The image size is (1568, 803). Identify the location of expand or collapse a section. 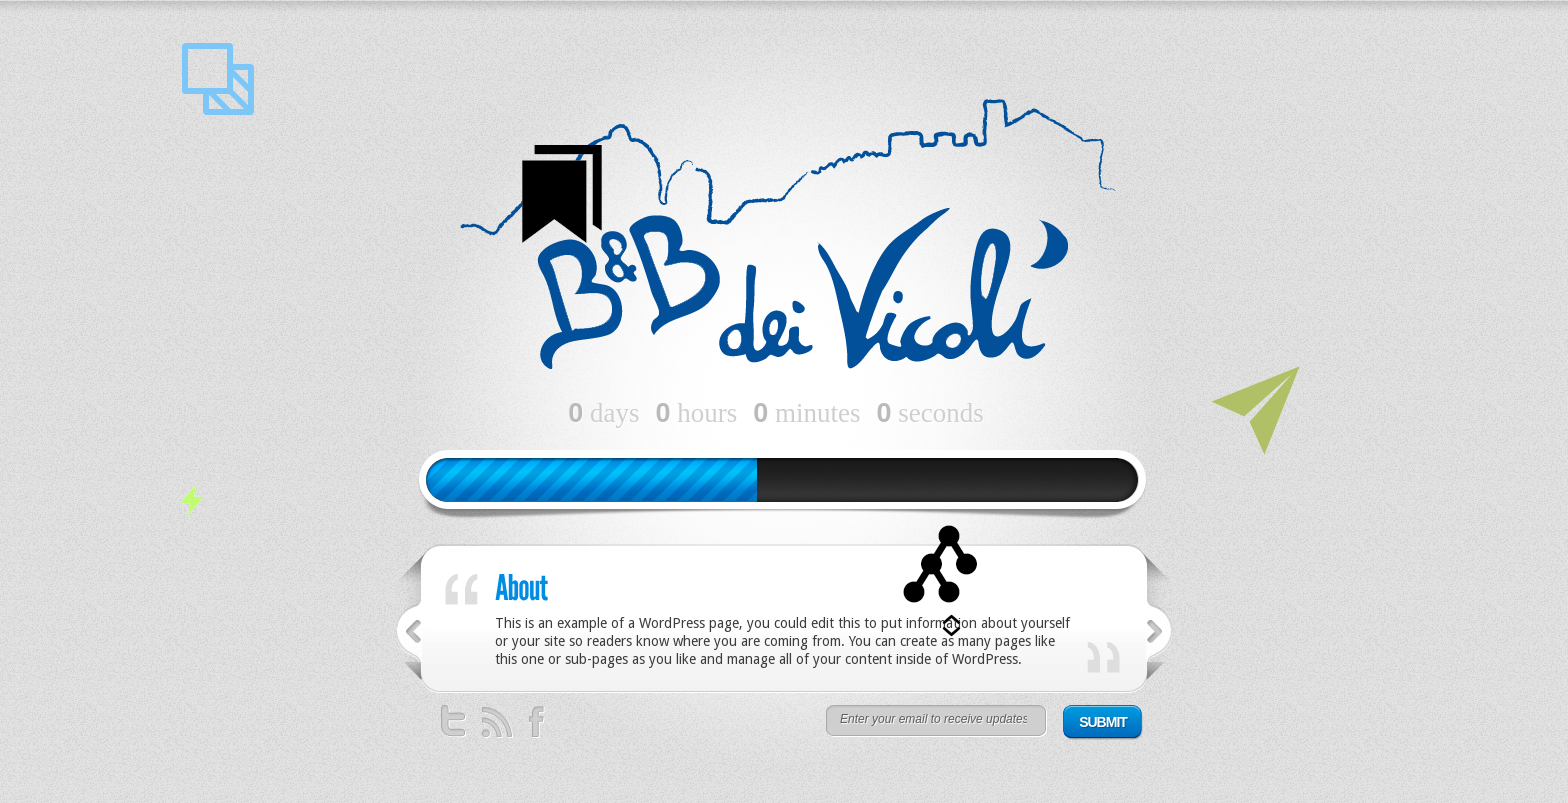
(951, 625).